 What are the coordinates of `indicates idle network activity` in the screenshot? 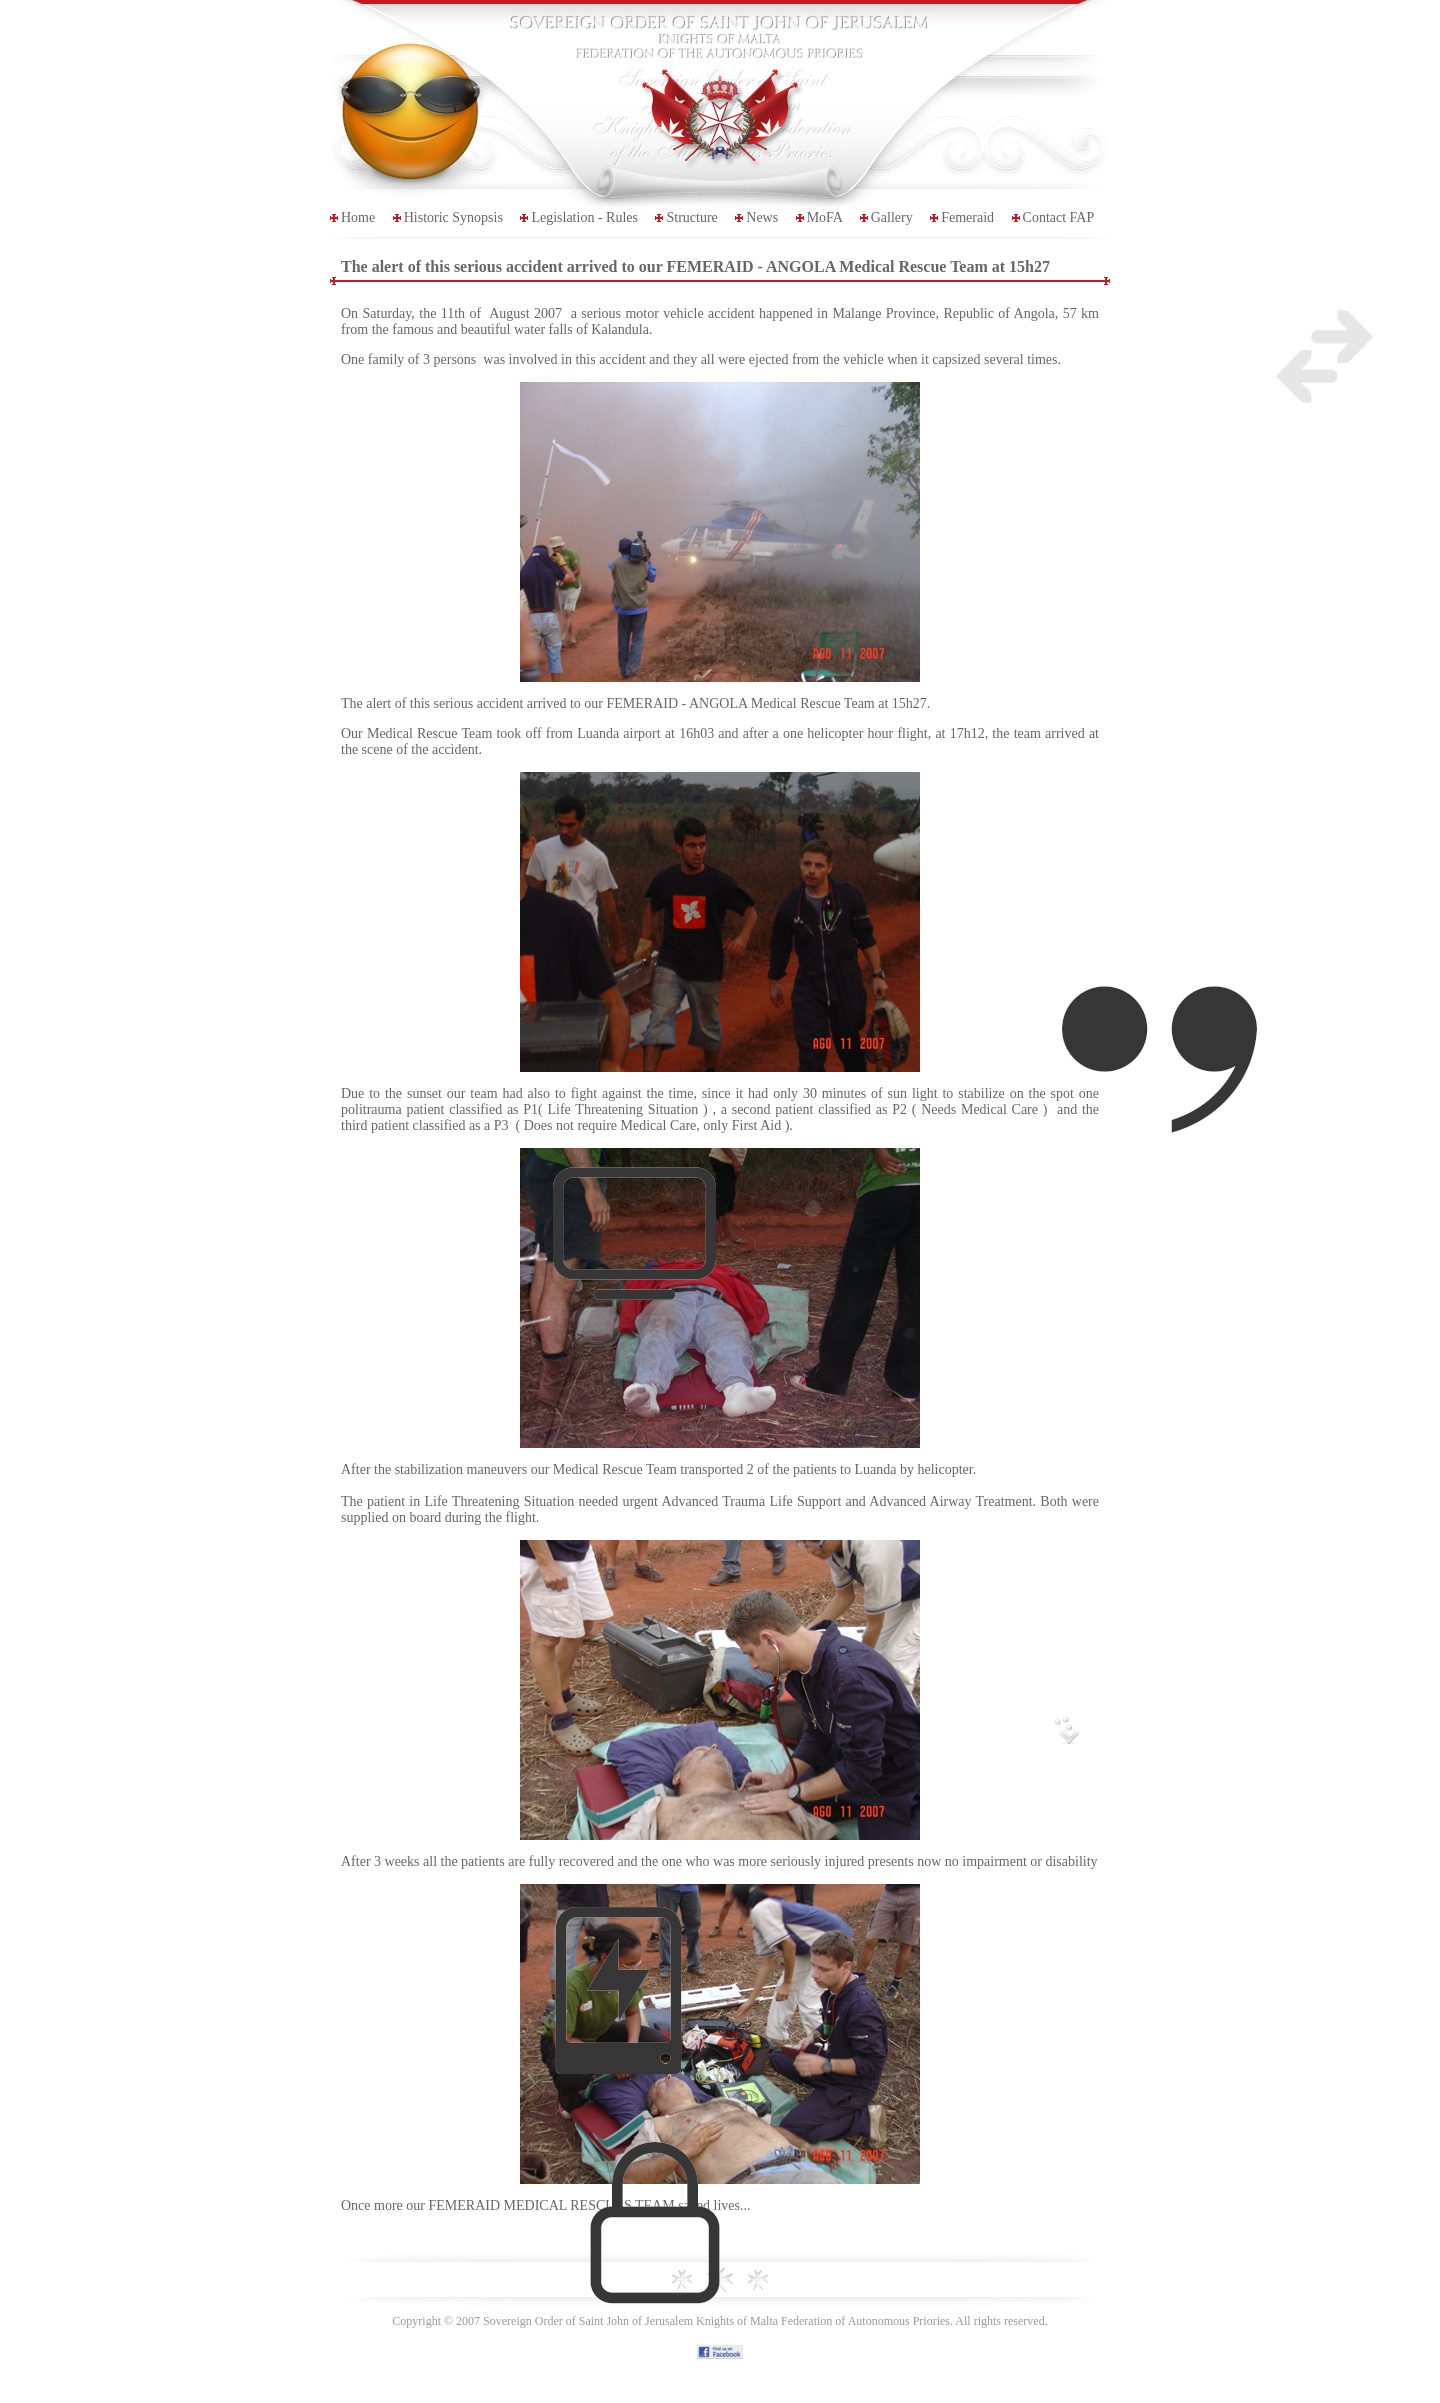 It's located at (1324, 356).